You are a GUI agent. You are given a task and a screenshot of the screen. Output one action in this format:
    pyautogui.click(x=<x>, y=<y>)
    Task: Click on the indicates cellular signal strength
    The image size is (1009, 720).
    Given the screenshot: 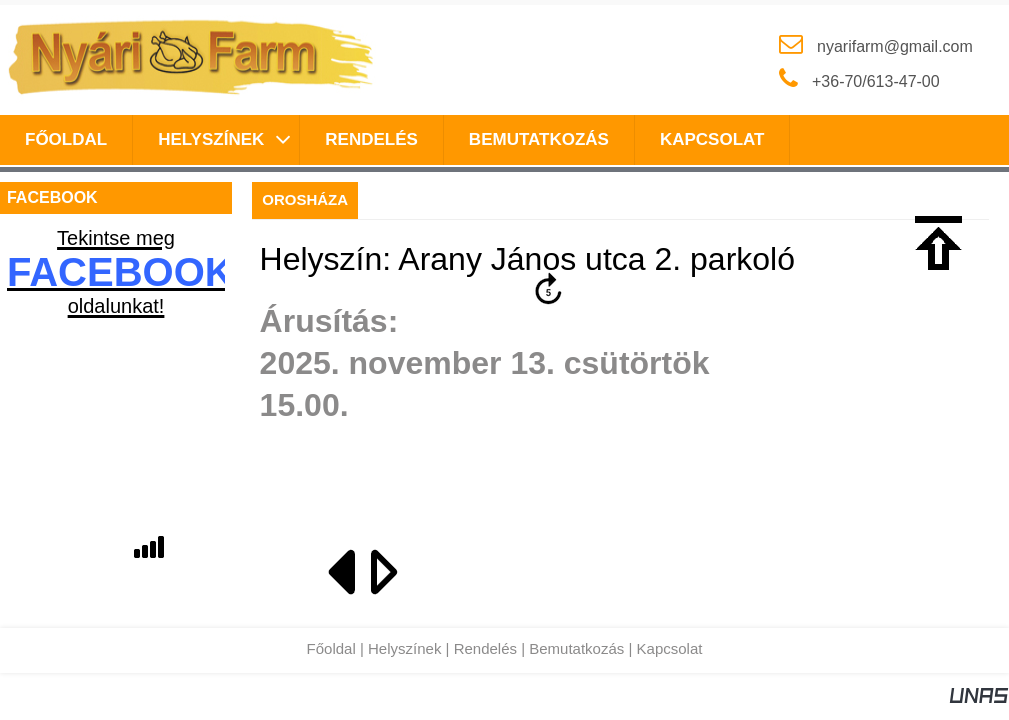 What is the action you would take?
    pyautogui.click(x=149, y=547)
    